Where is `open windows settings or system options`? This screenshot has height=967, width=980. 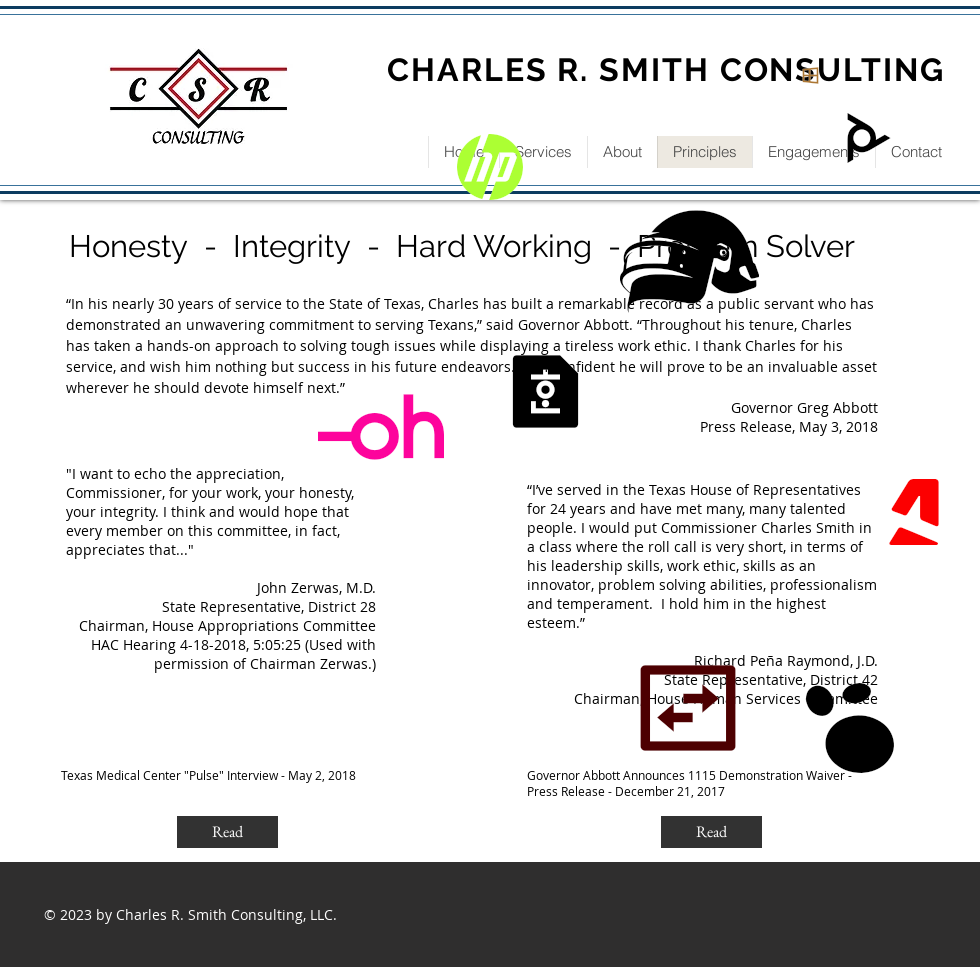 open windows settings or system options is located at coordinates (810, 75).